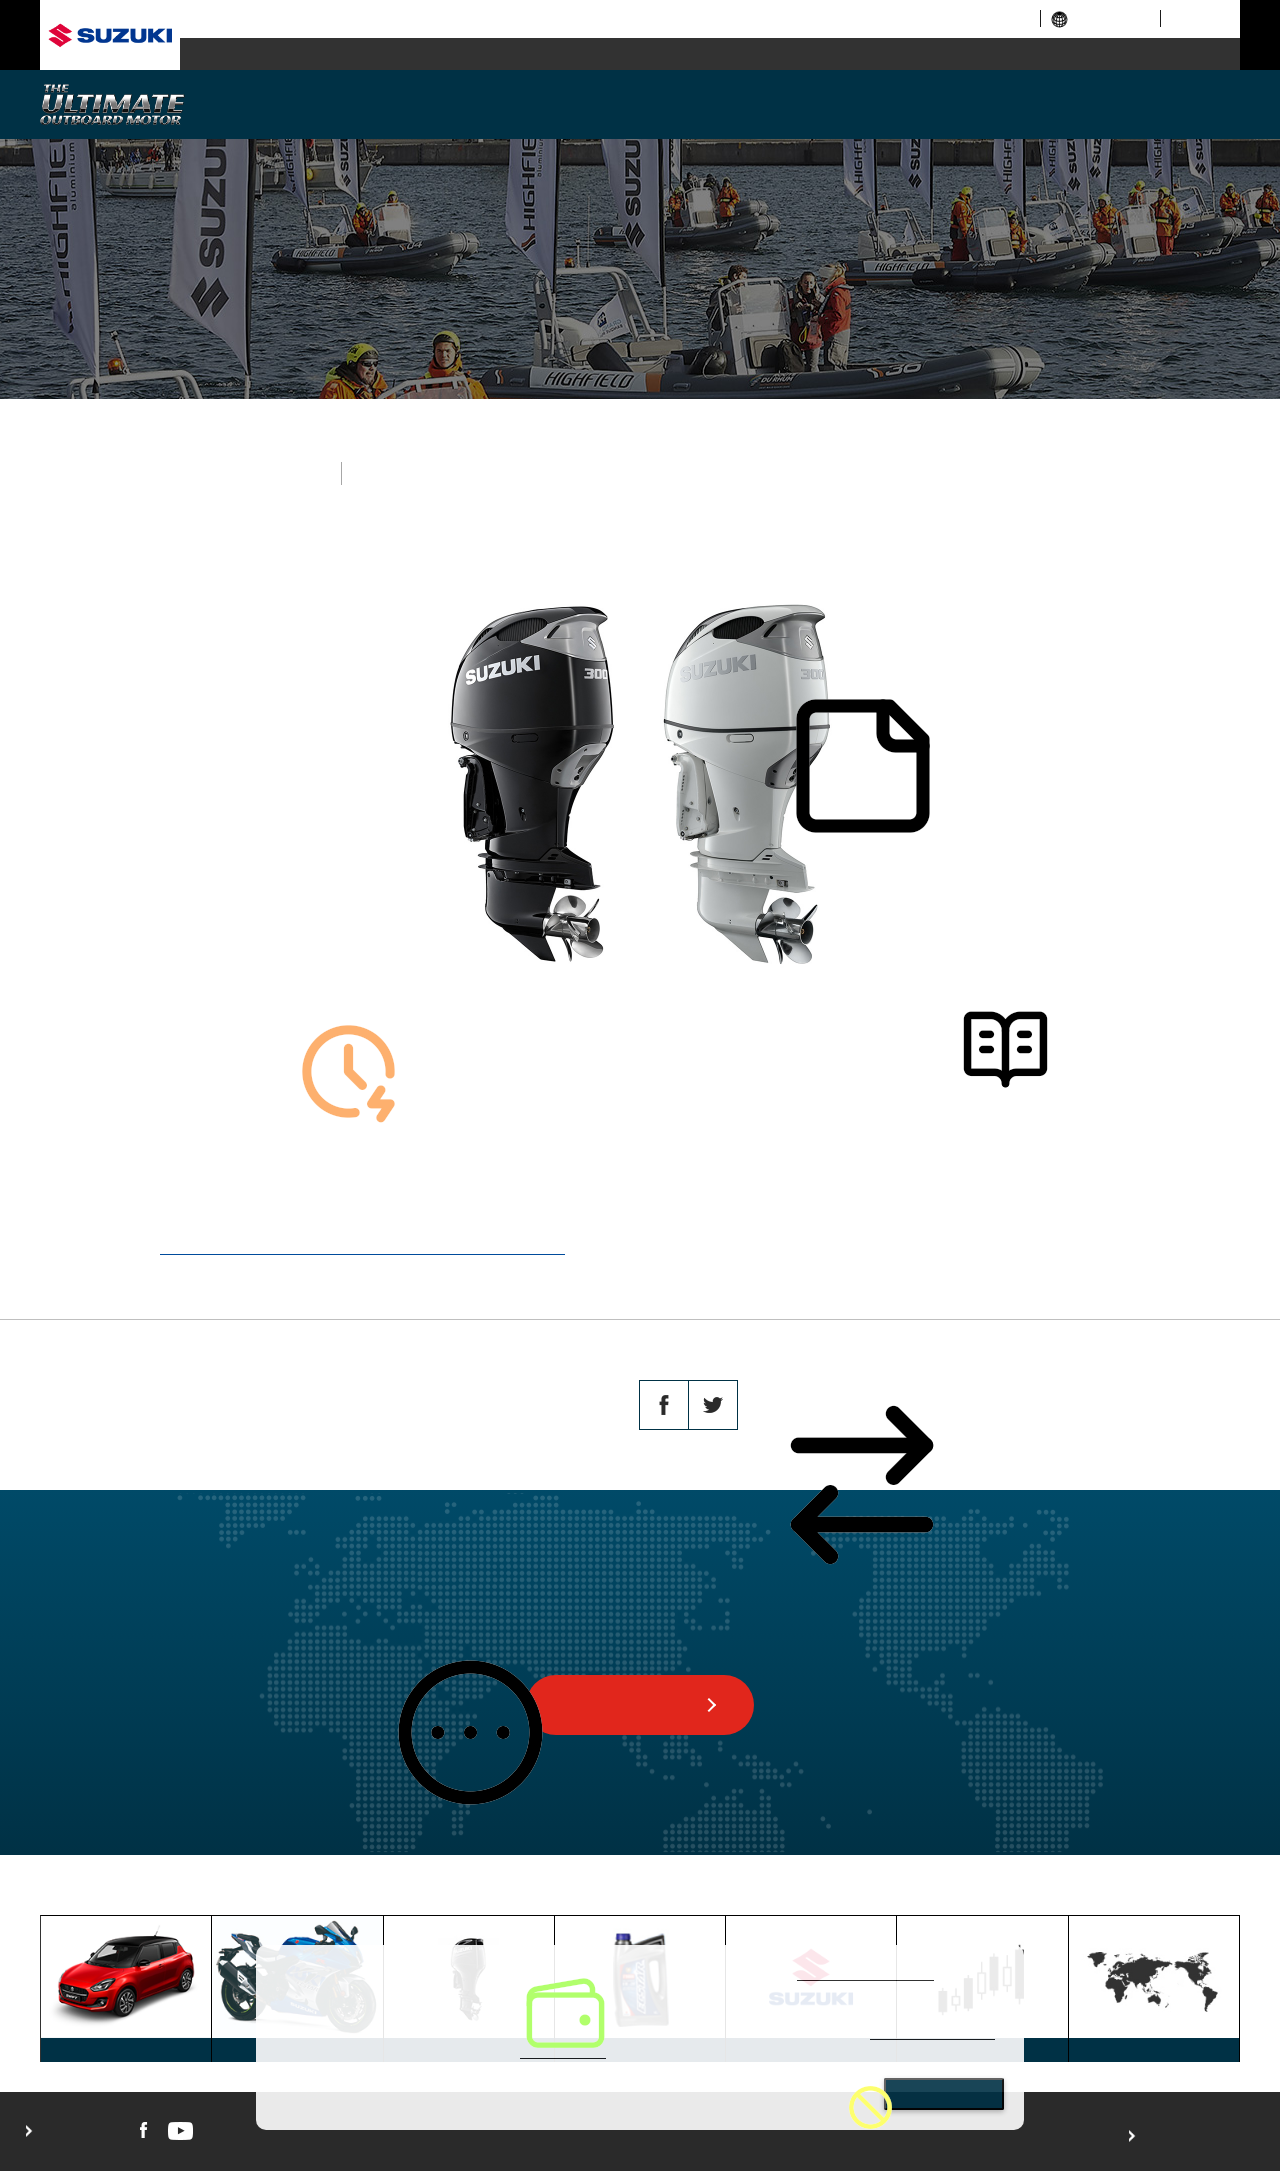  Describe the element at coordinates (870, 2107) in the screenshot. I see `indicates a blocked or prohibited action` at that location.